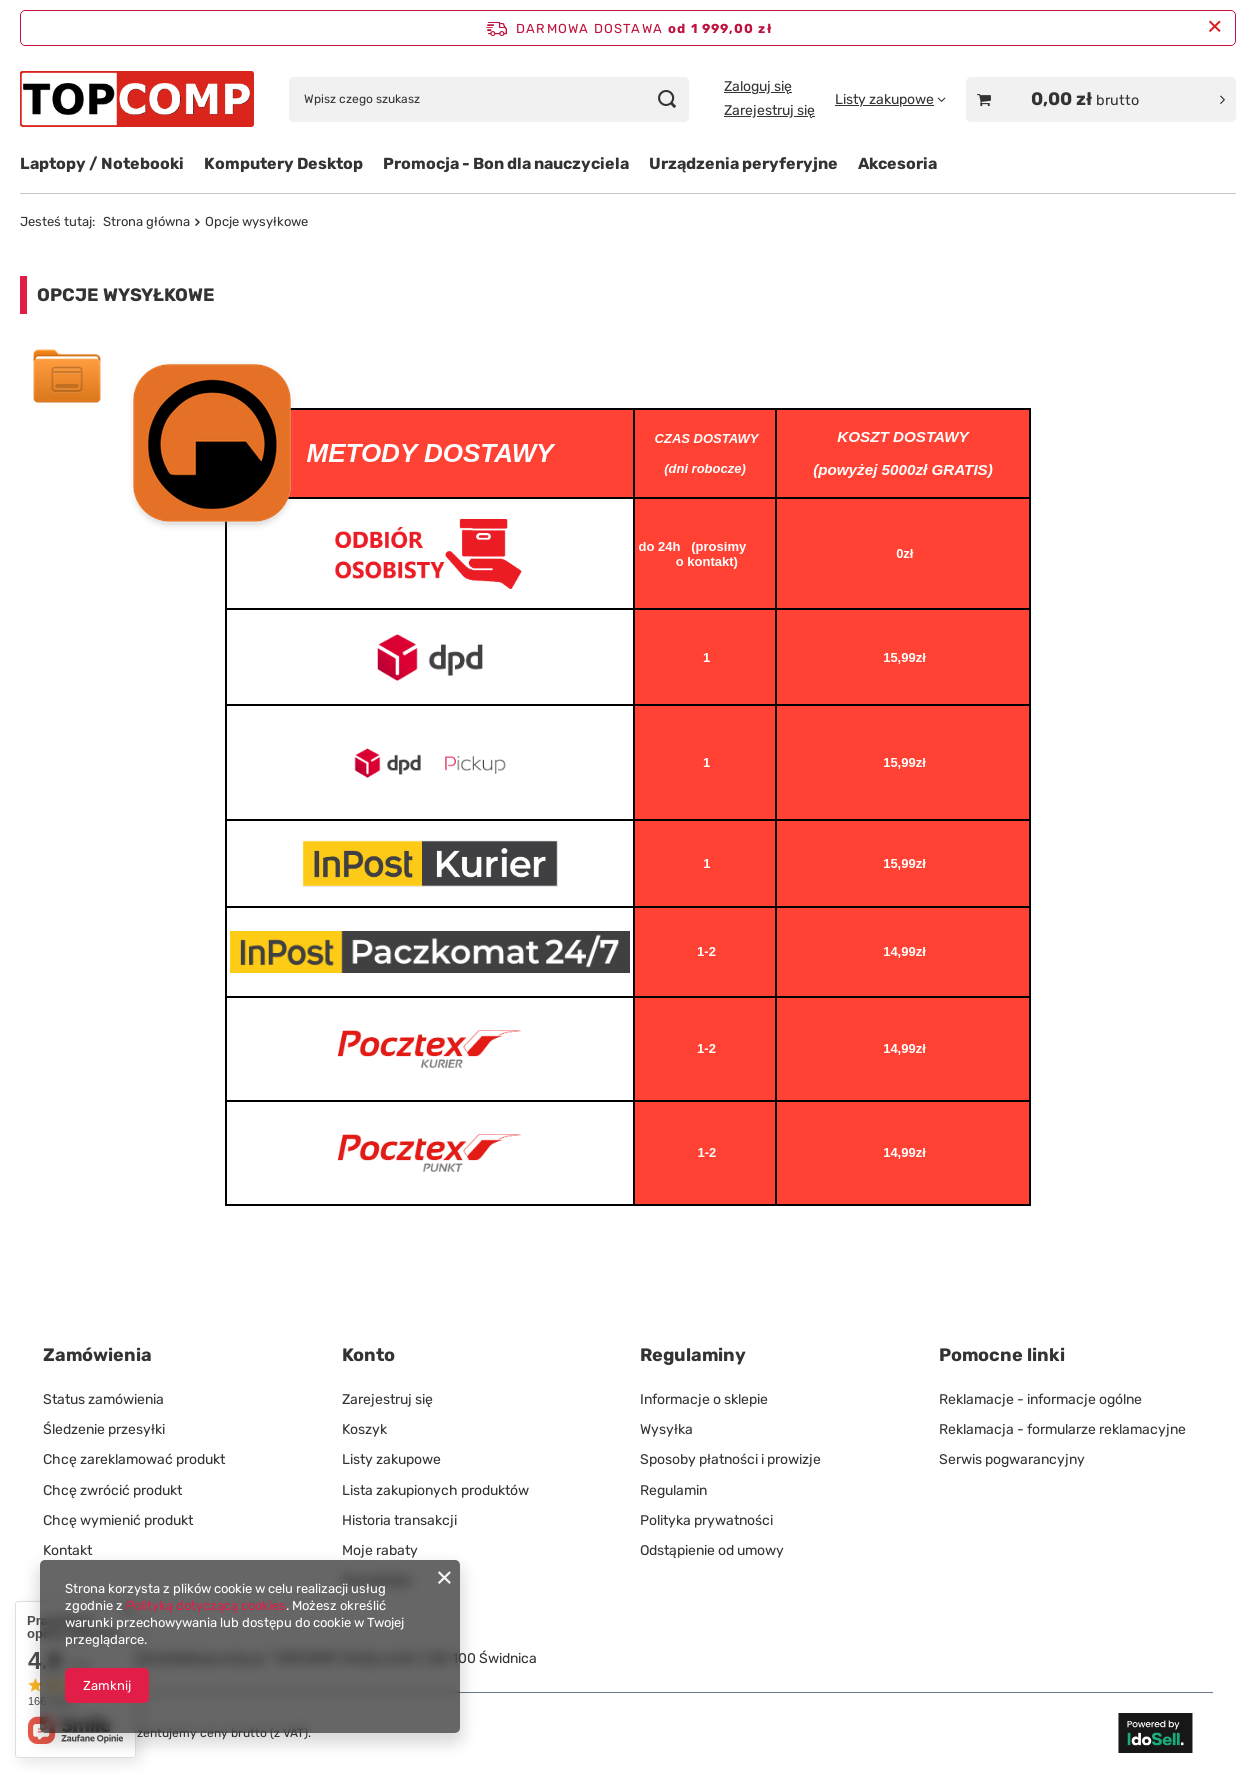 Image resolution: width=1256 pixels, height=1773 pixels. What do you see at coordinates (212, 443) in the screenshot?
I see `launch the Black Mesa game application` at bounding box center [212, 443].